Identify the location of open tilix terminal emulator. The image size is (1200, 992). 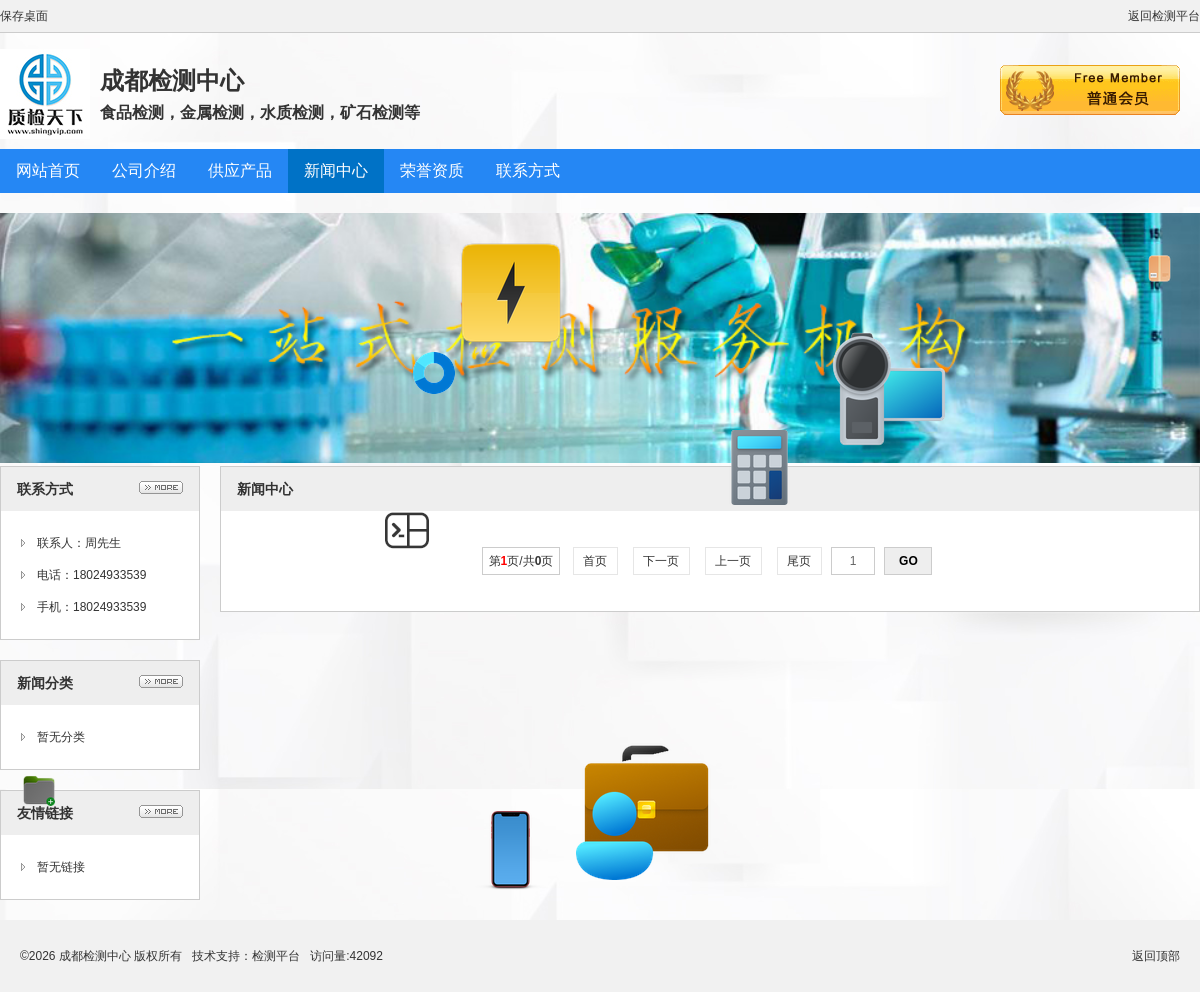
(407, 529).